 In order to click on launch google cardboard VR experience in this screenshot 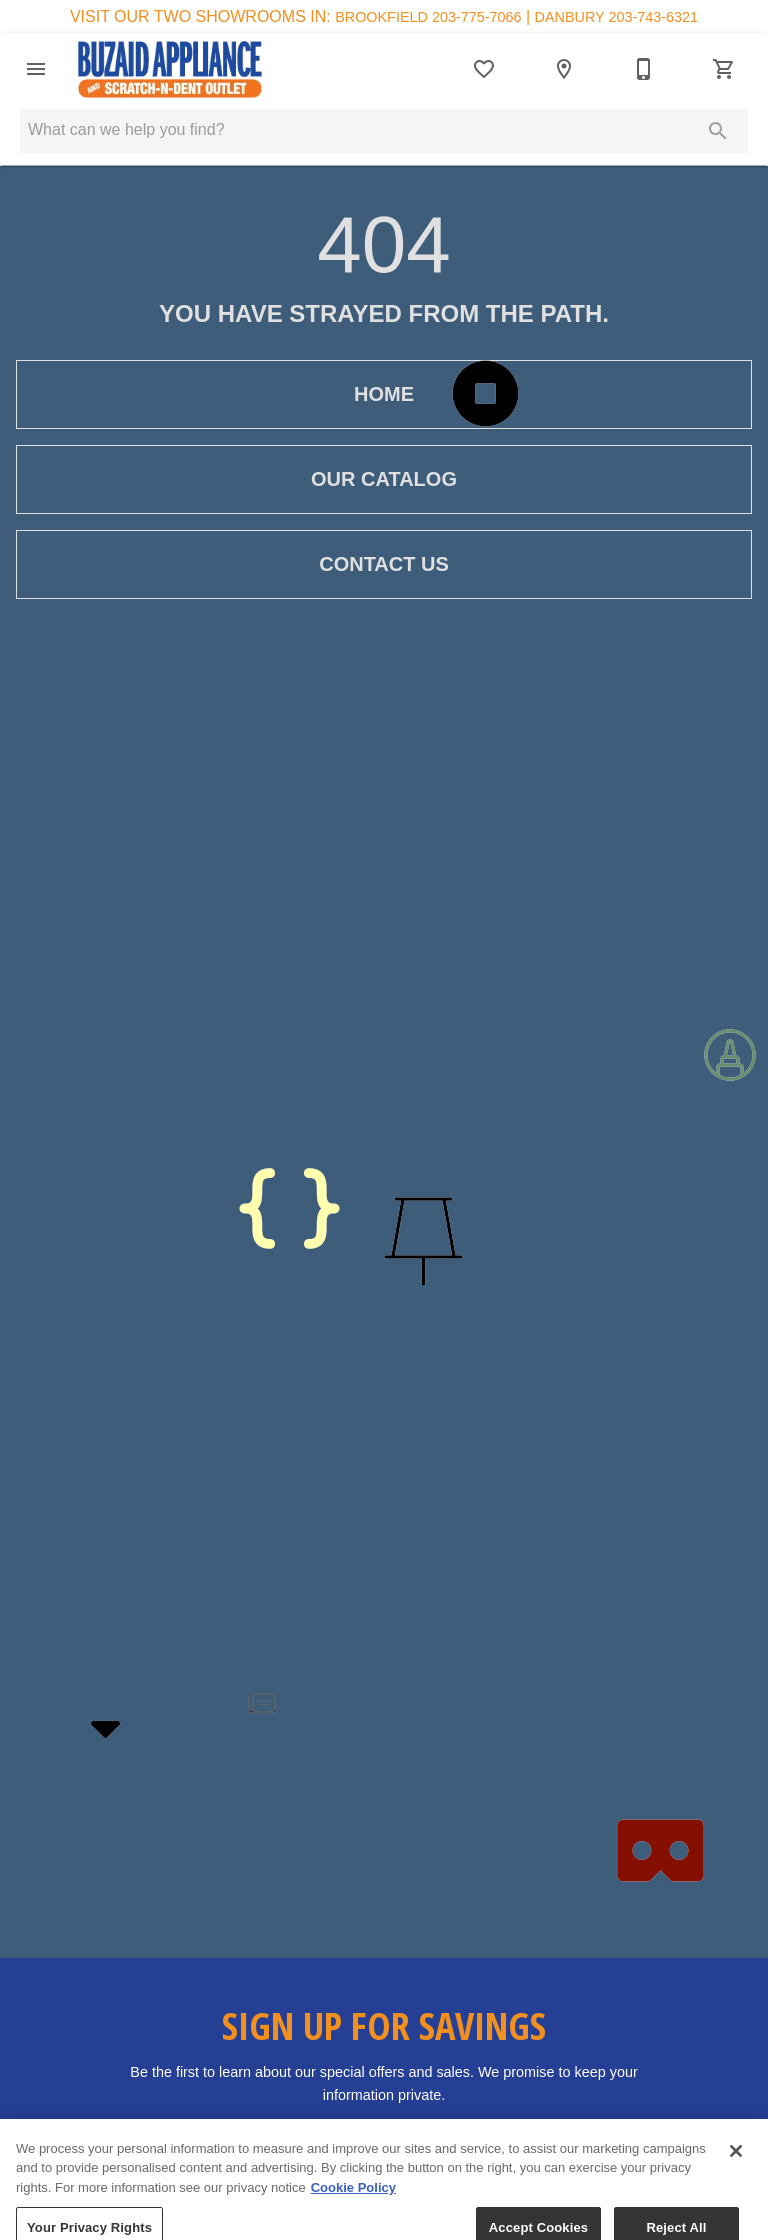, I will do `click(660, 1850)`.